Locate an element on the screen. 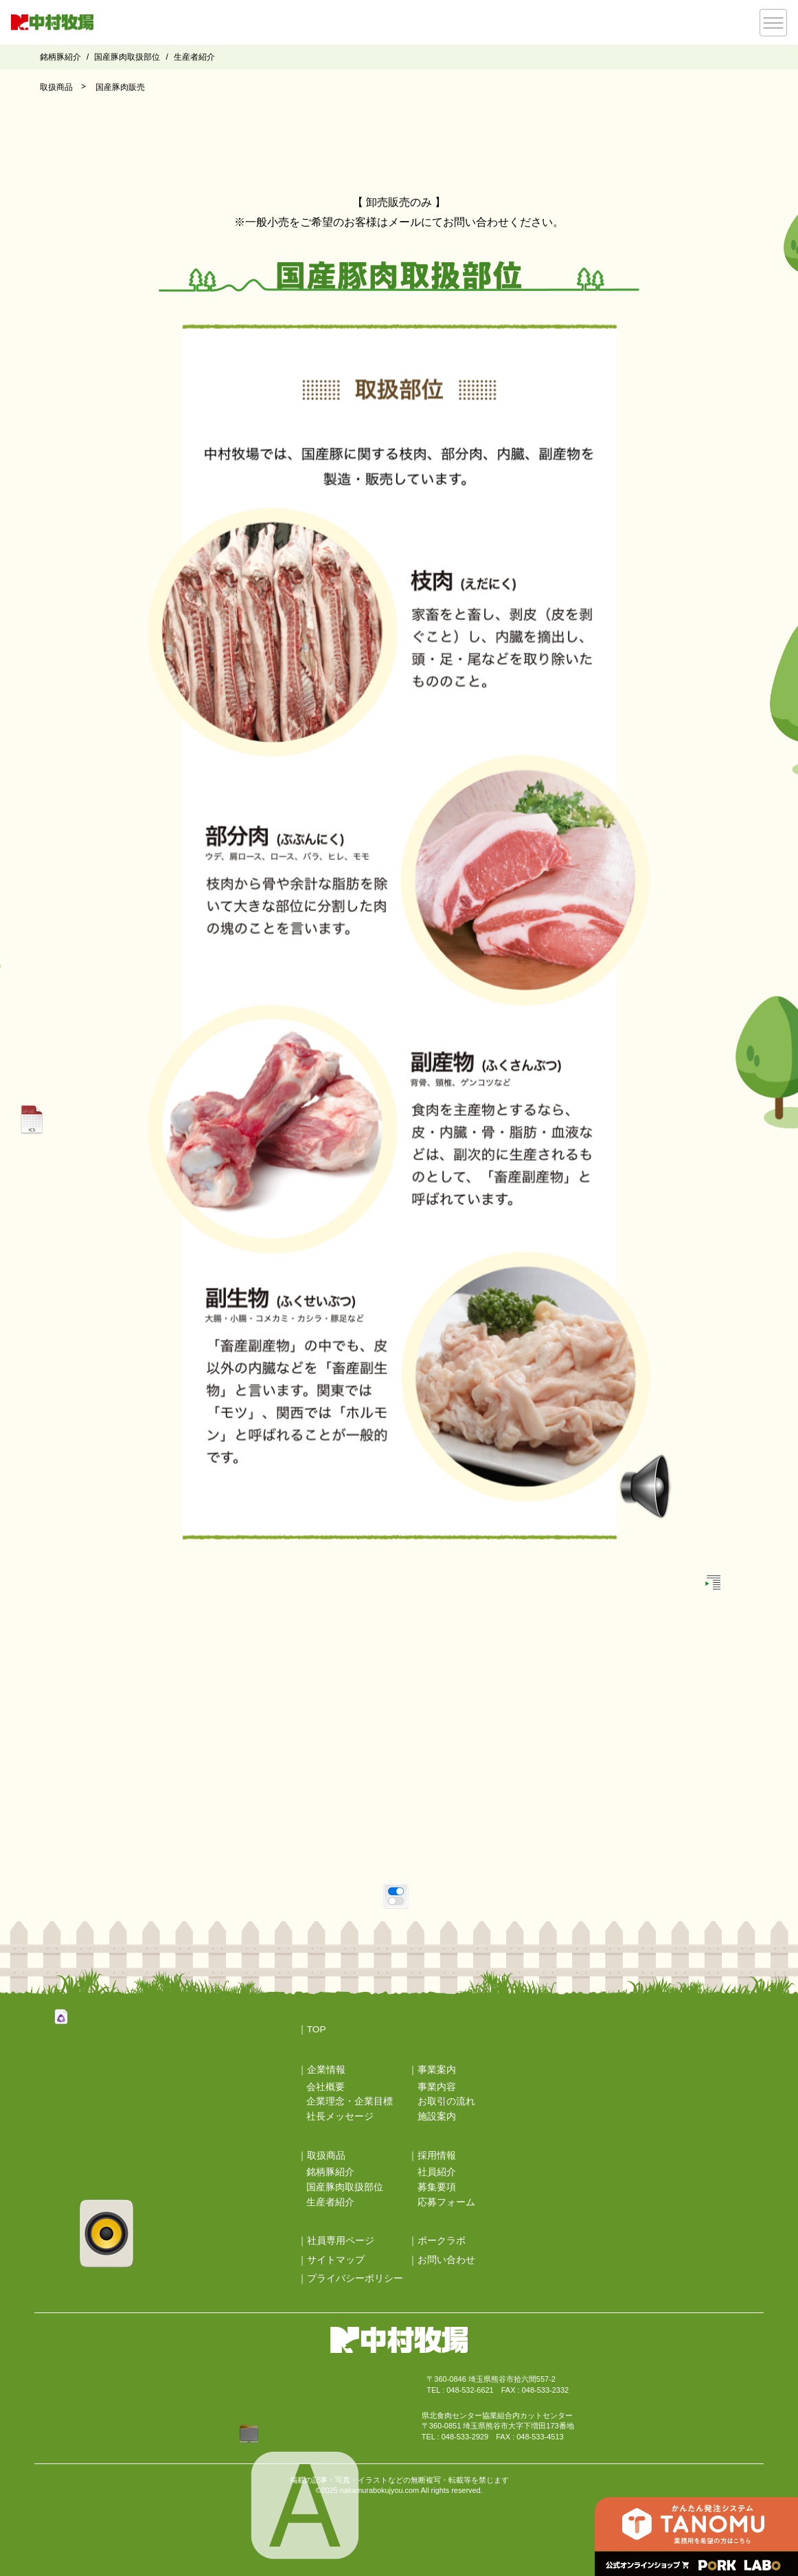 This screenshot has width=798, height=2576. open or import an ICS calendar file is located at coordinates (32, 1119).